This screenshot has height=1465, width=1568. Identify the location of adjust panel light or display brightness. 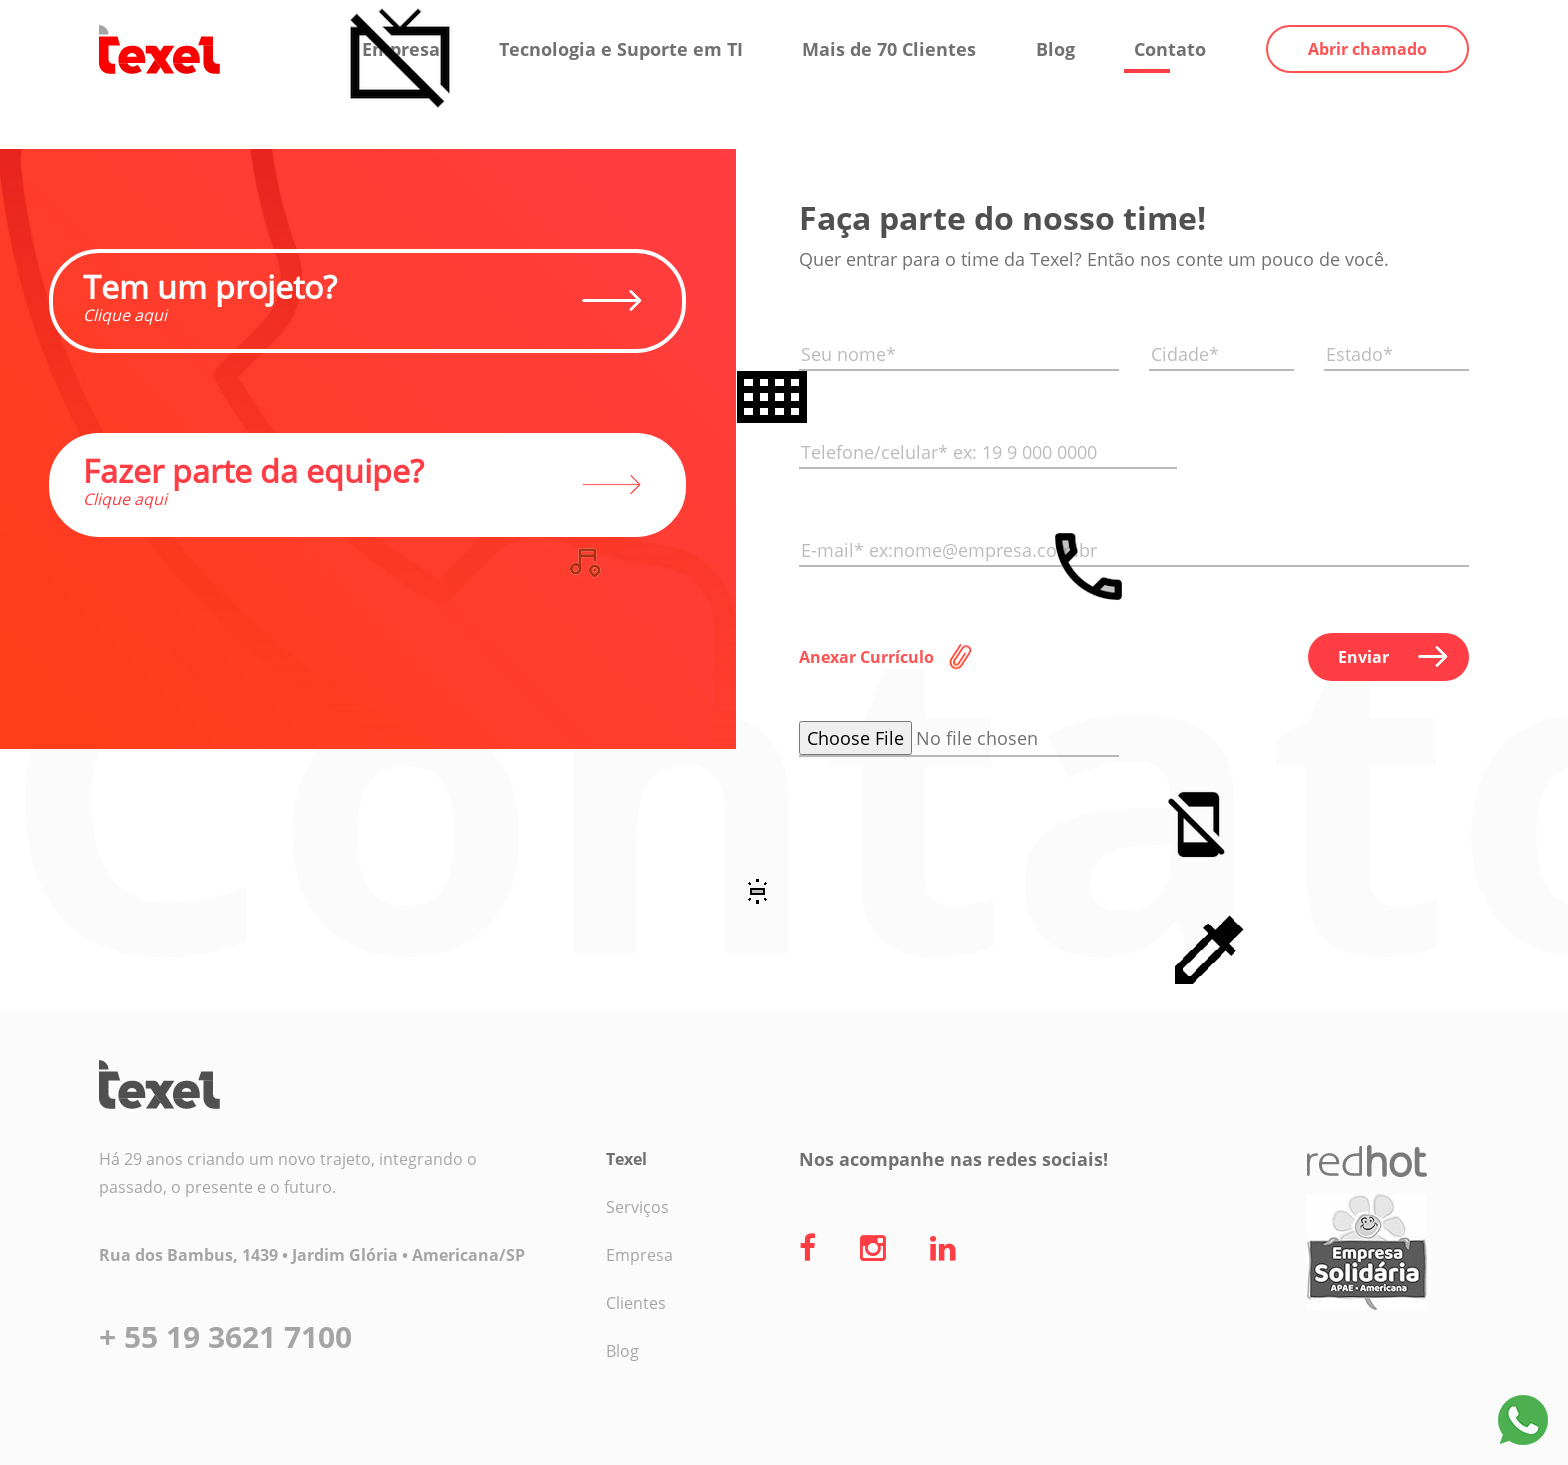
(757, 891).